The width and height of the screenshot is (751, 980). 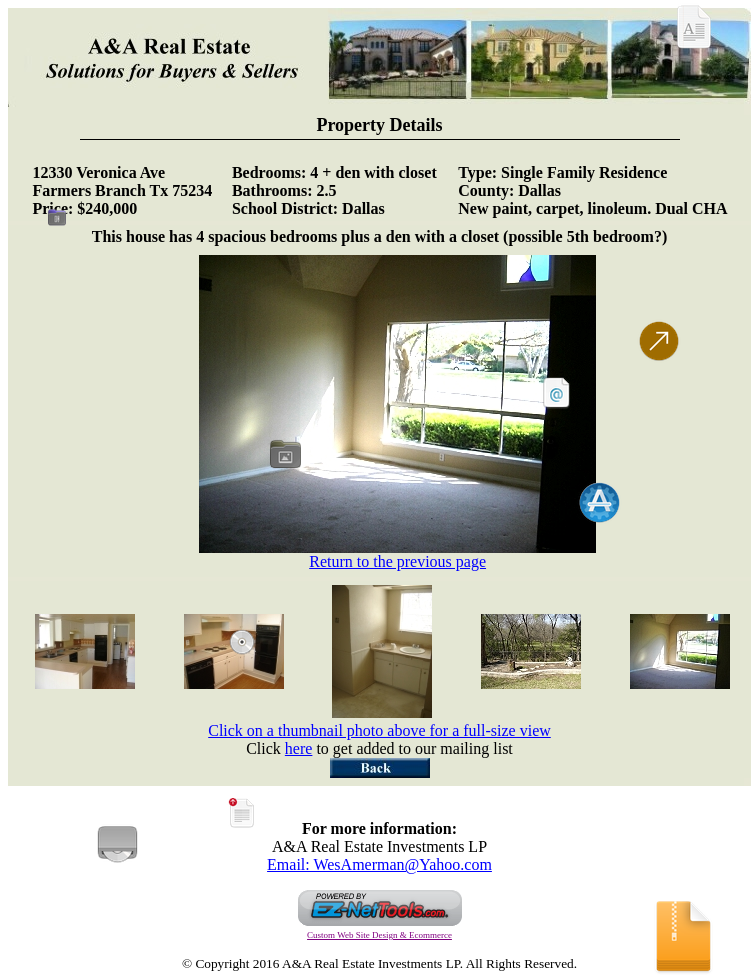 What do you see at coordinates (556, 392) in the screenshot?
I see `an email message file` at bounding box center [556, 392].